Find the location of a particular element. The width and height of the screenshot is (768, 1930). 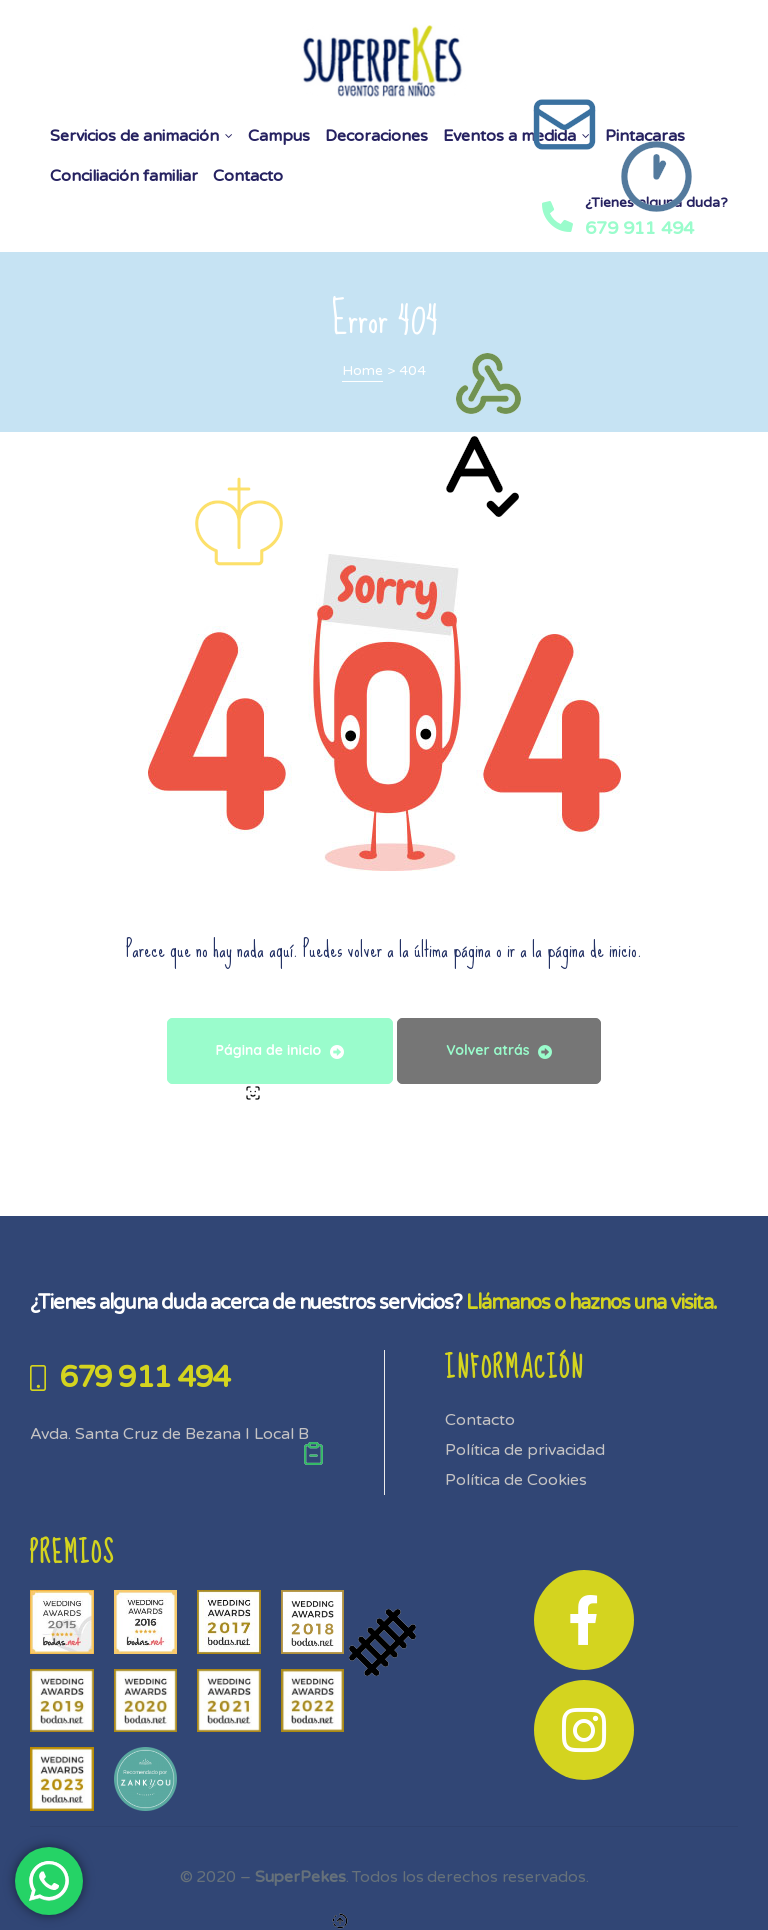

configure webhook integrations is located at coordinates (488, 383).